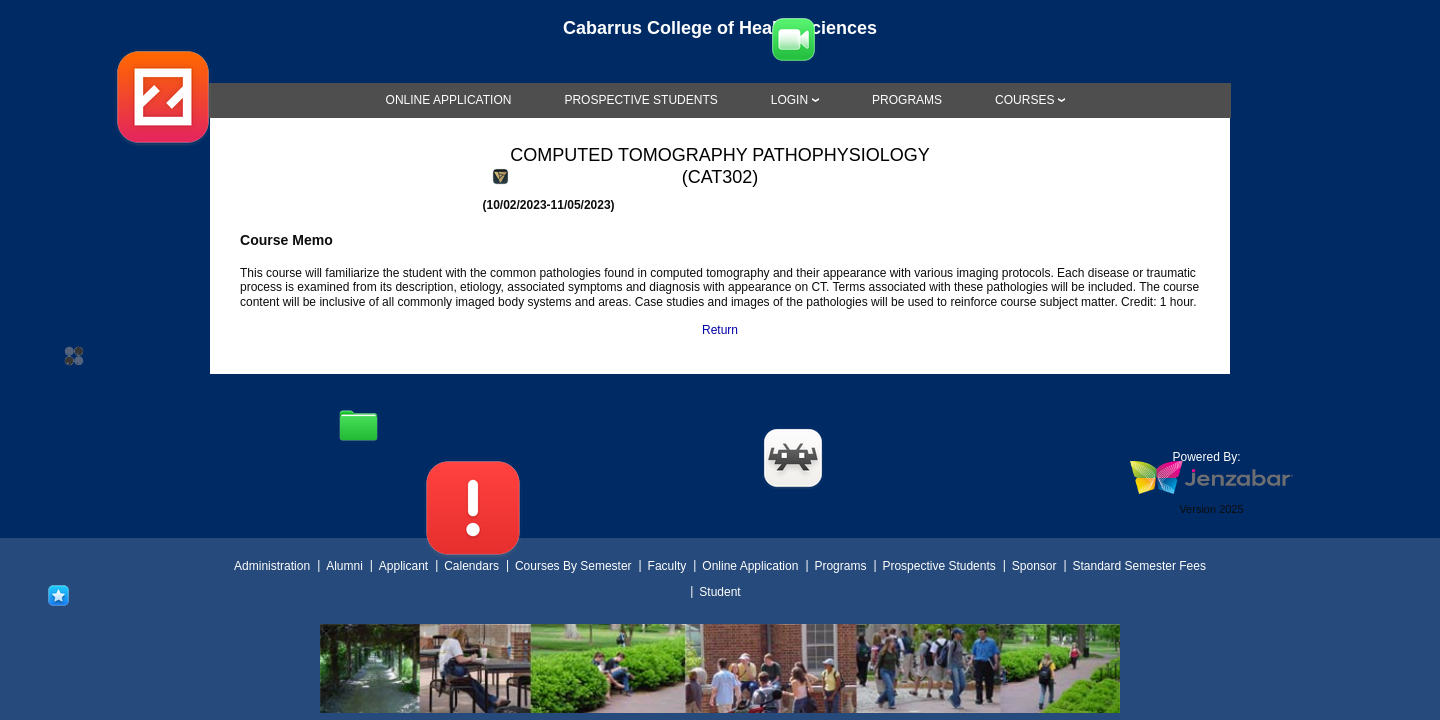 This screenshot has height=720, width=1440. What do you see at coordinates (358, 425) in the screenshot?
I see `open folder to view contents` at bounding box center [358, 425].